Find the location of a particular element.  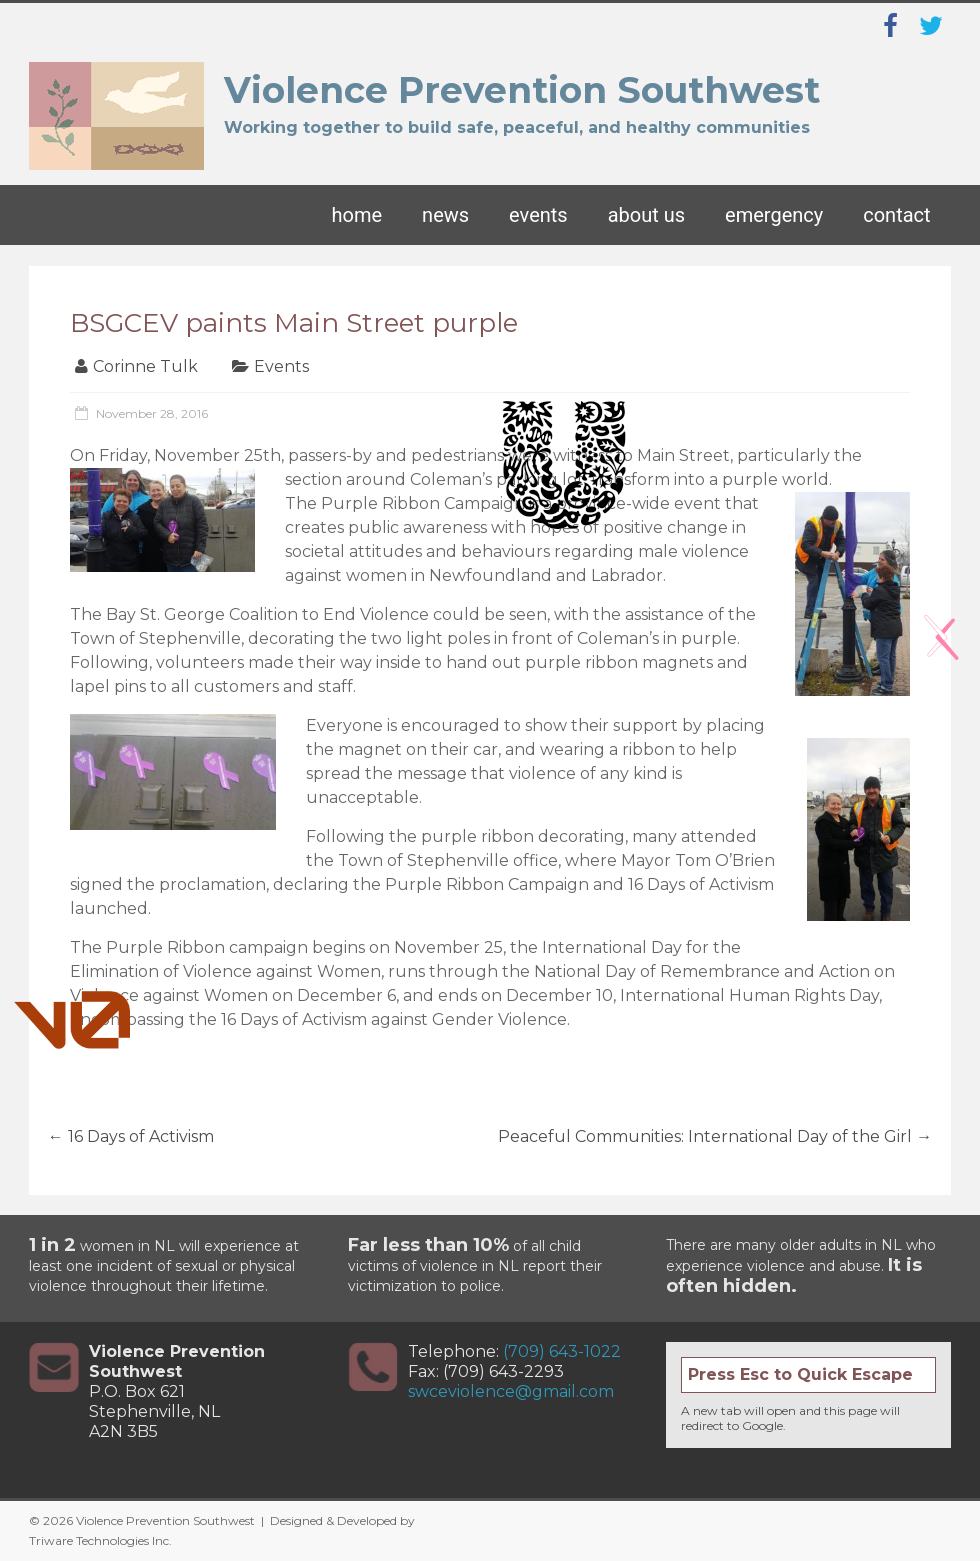

visit arxiv preprint repository is located at coordinates (941, 637).